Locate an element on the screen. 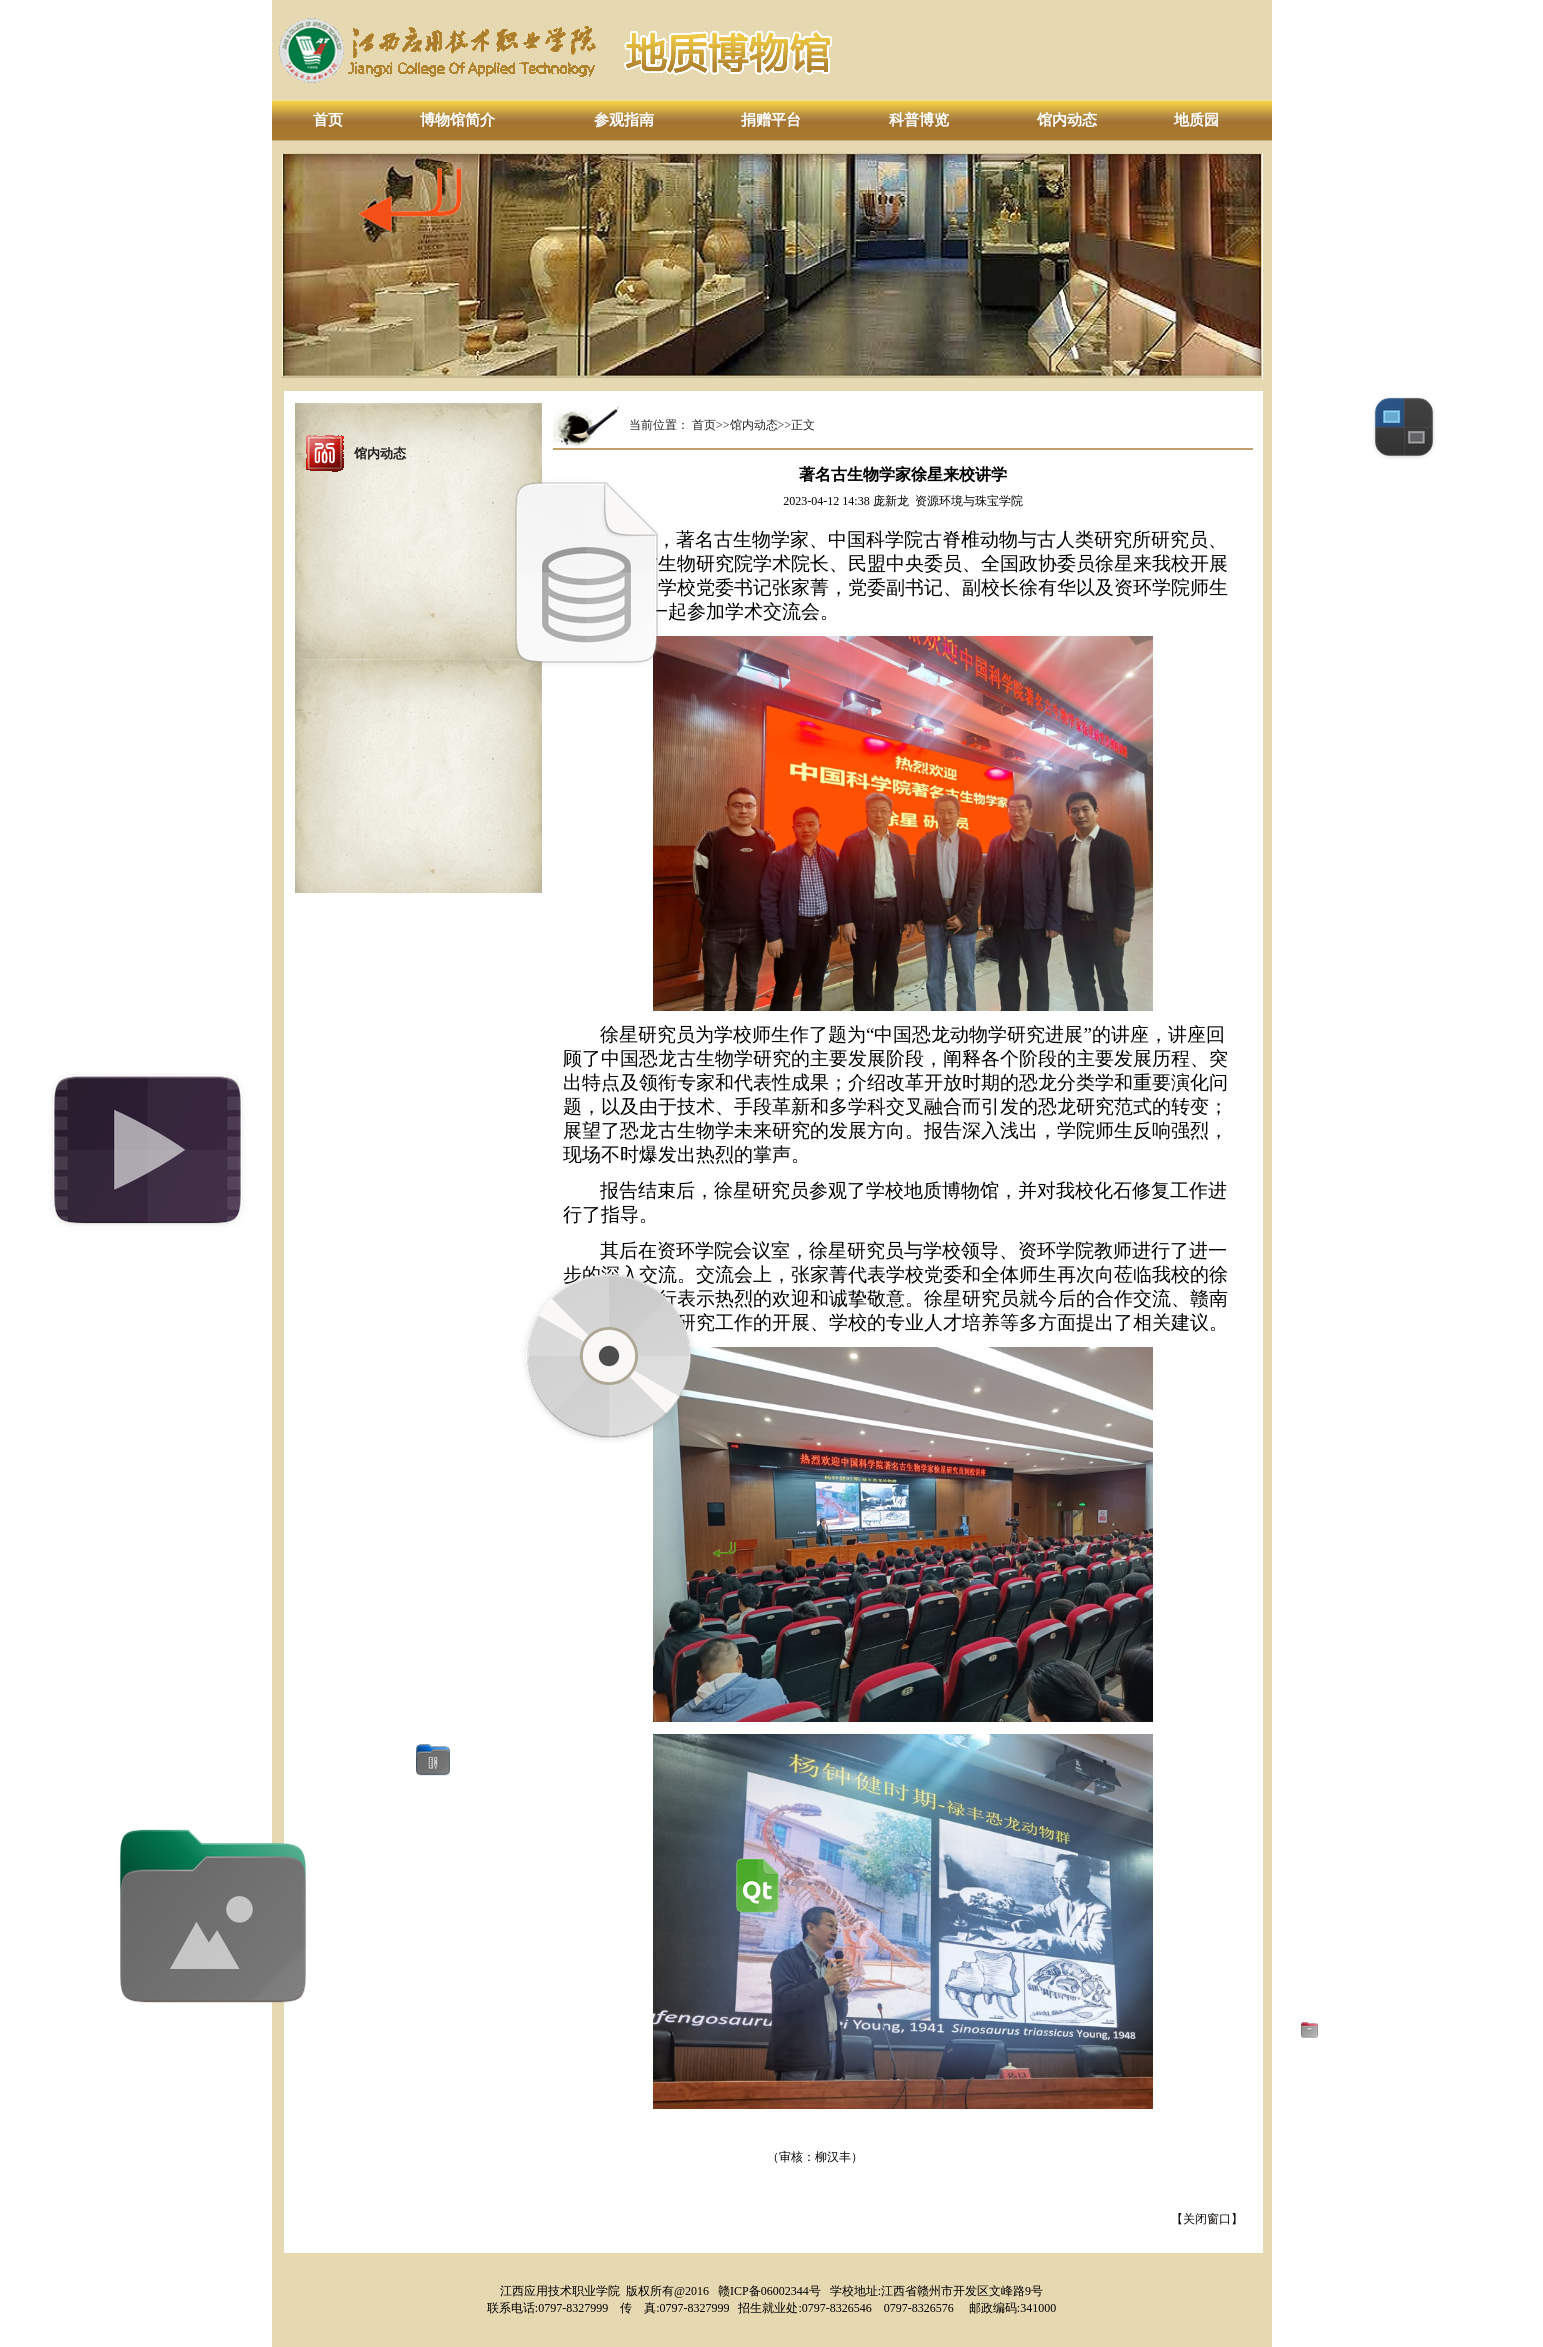 This screenshot has height=2347, width=1543. access DVD drive or optical disc contents is located at coordinates (609, 1356).